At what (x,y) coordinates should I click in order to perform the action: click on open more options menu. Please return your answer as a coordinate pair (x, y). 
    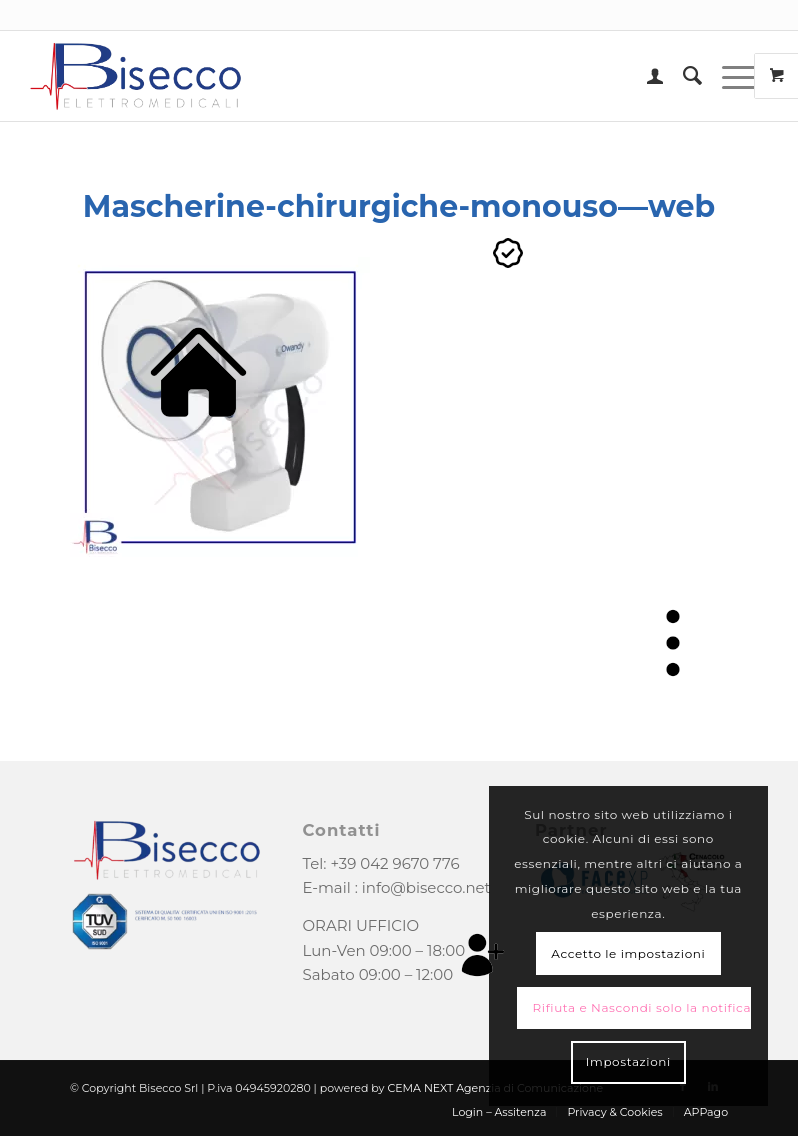
    Looking at the image, I should click on (673, 643).